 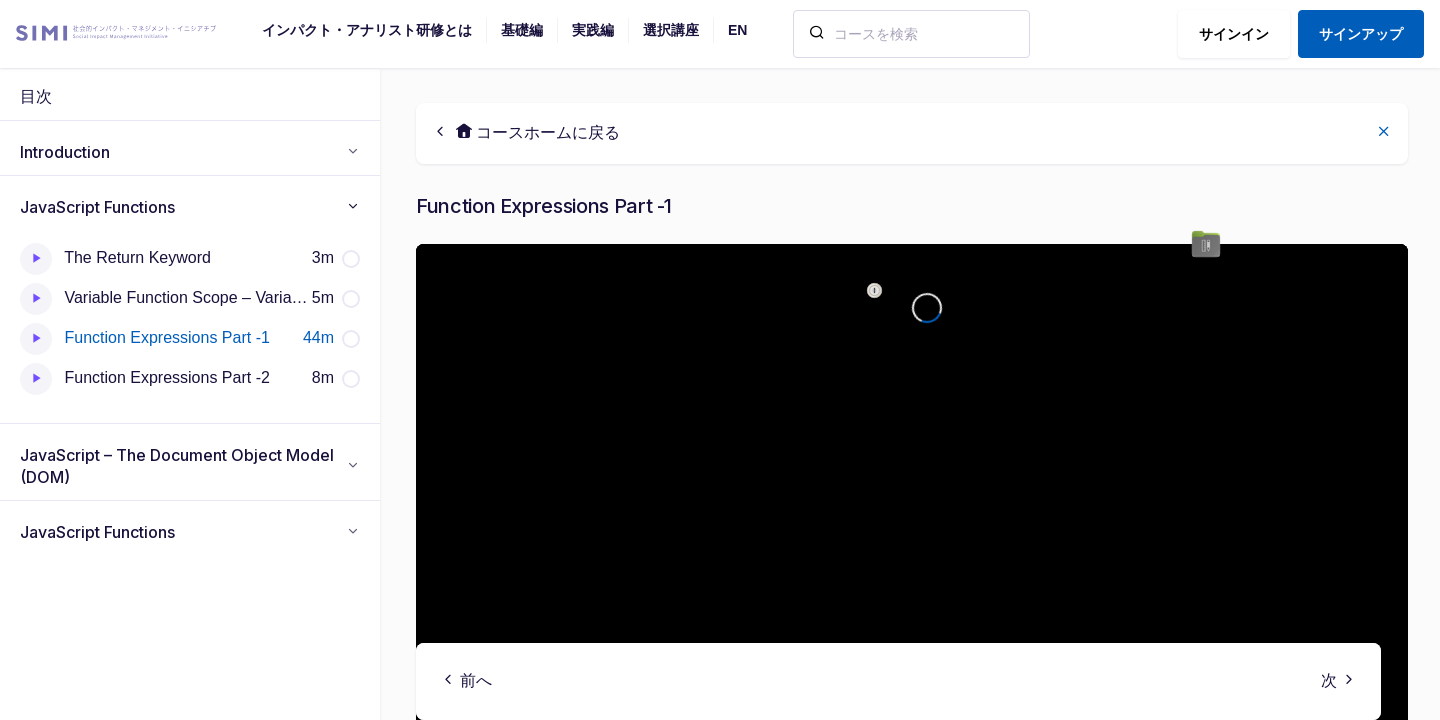 What do you see at coordinates (1206, 244) in the screenshot?
I see `open templates folder` at bounding box center [1206, 244].